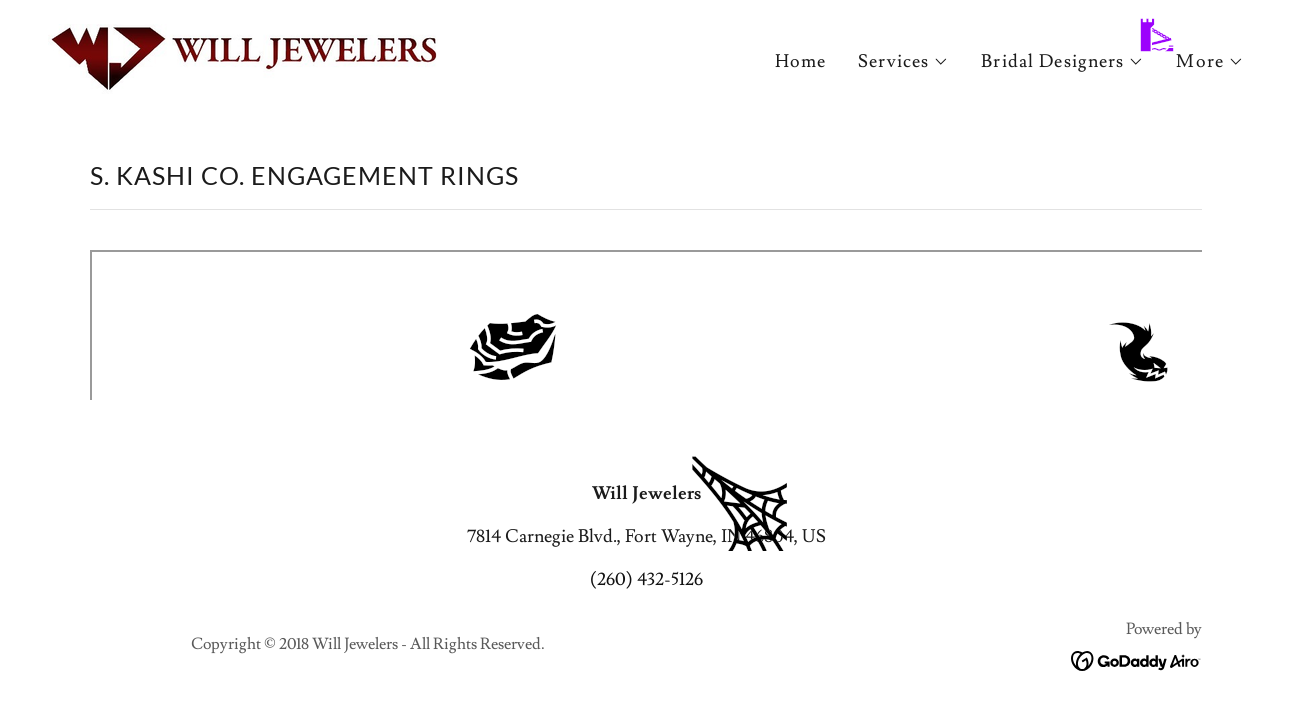  Describe the element at coordinates (1138, 352) in the screenshot. I see `friendly fire or team damage indicator` at that location.